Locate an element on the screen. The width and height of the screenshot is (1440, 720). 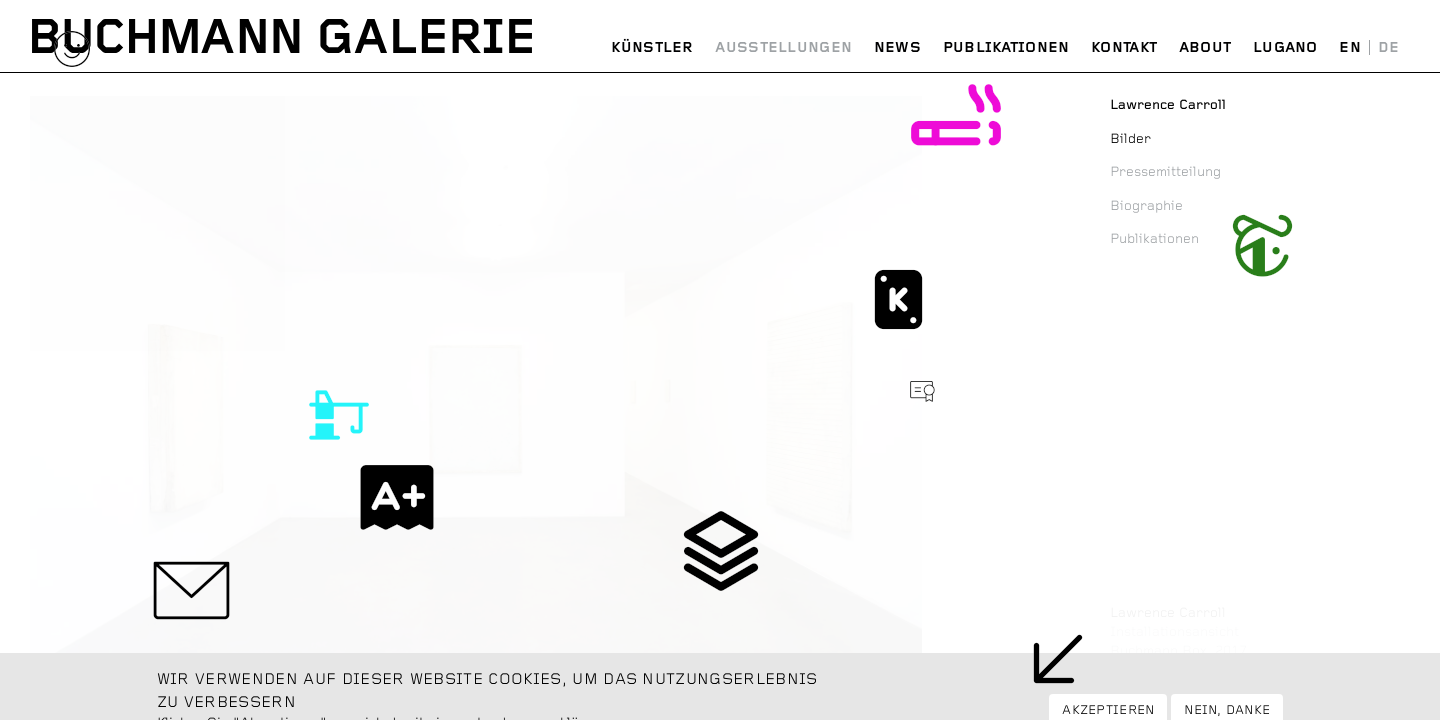
king playing card in a card game app is located at coordinates (898, 299).